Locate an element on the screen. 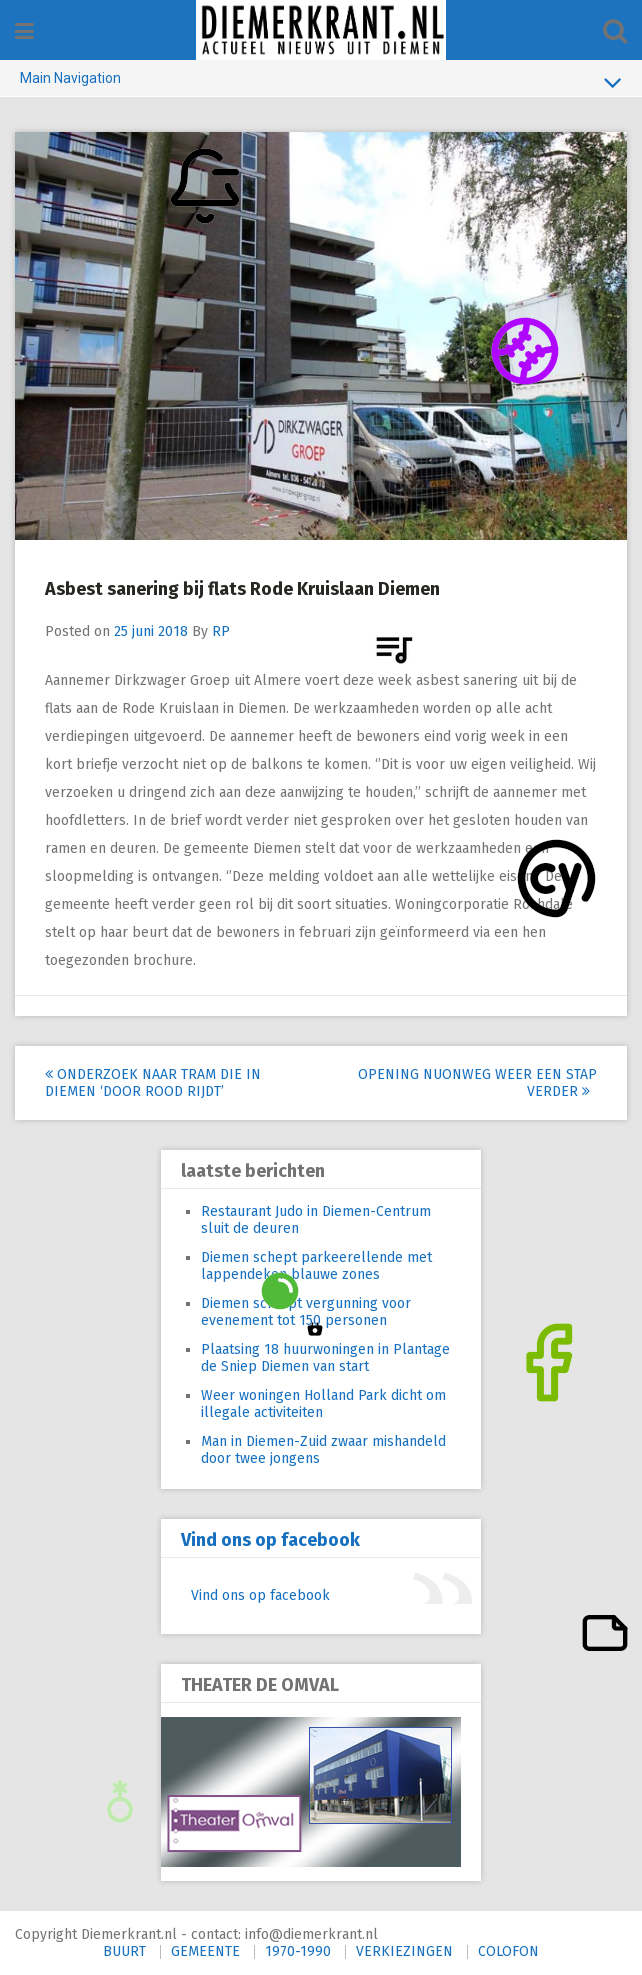 The image size is (642, 1975). select genderqueer as gender identity is located at coordinates (120, 1801).